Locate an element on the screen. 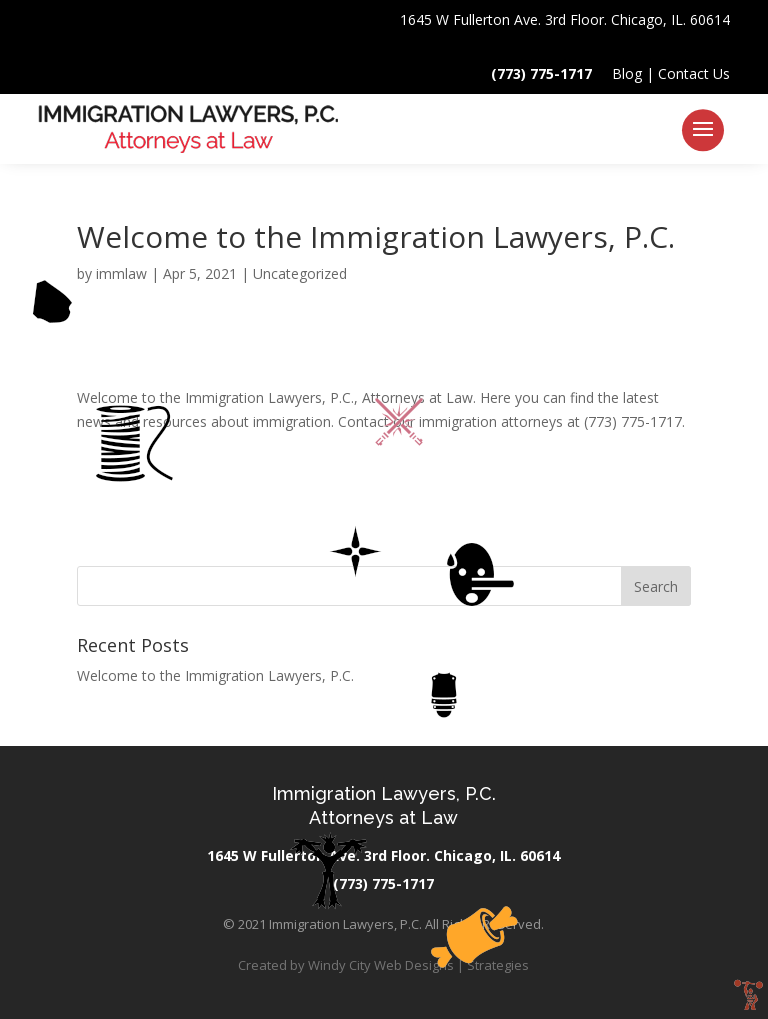  access lightsaber combat or duel mode is located at coordinates (399, 422).